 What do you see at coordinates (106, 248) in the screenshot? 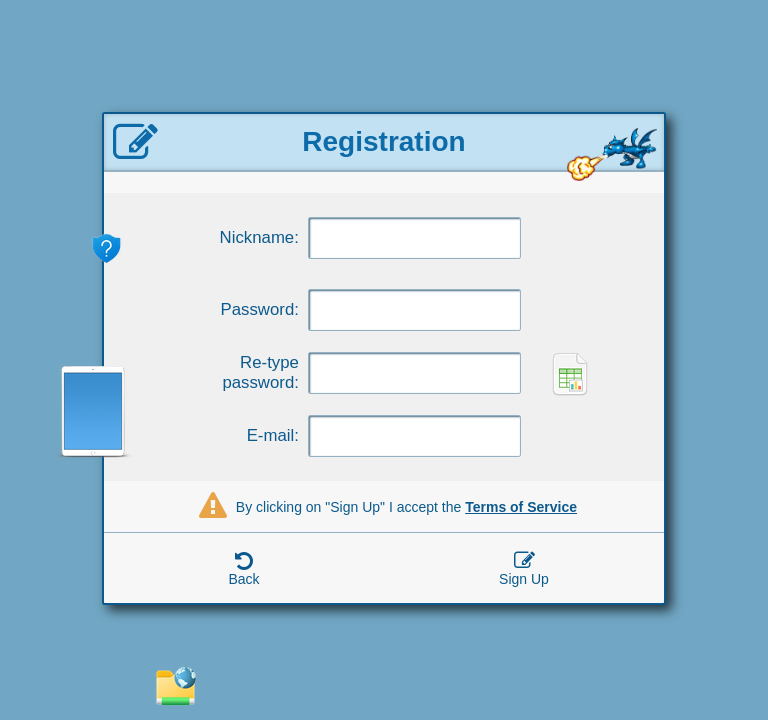
I see `access help and support resources` at bounding box center [106, 248].